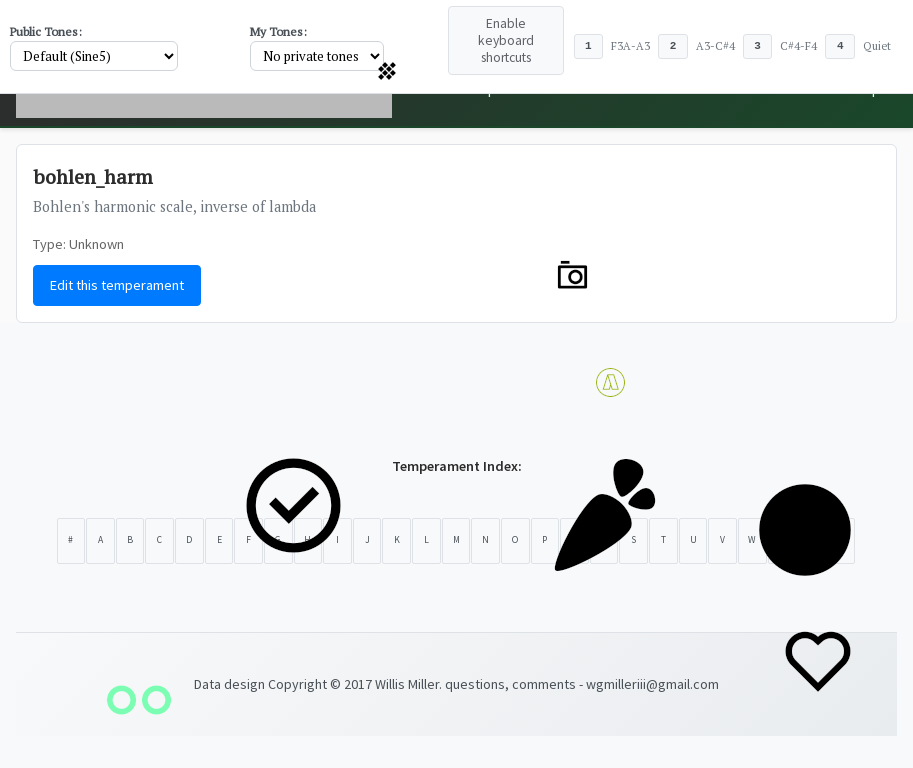 The width and height of the screenshot is (913, 768). I want to click on open akiflow productivity app, so click(610, 382).